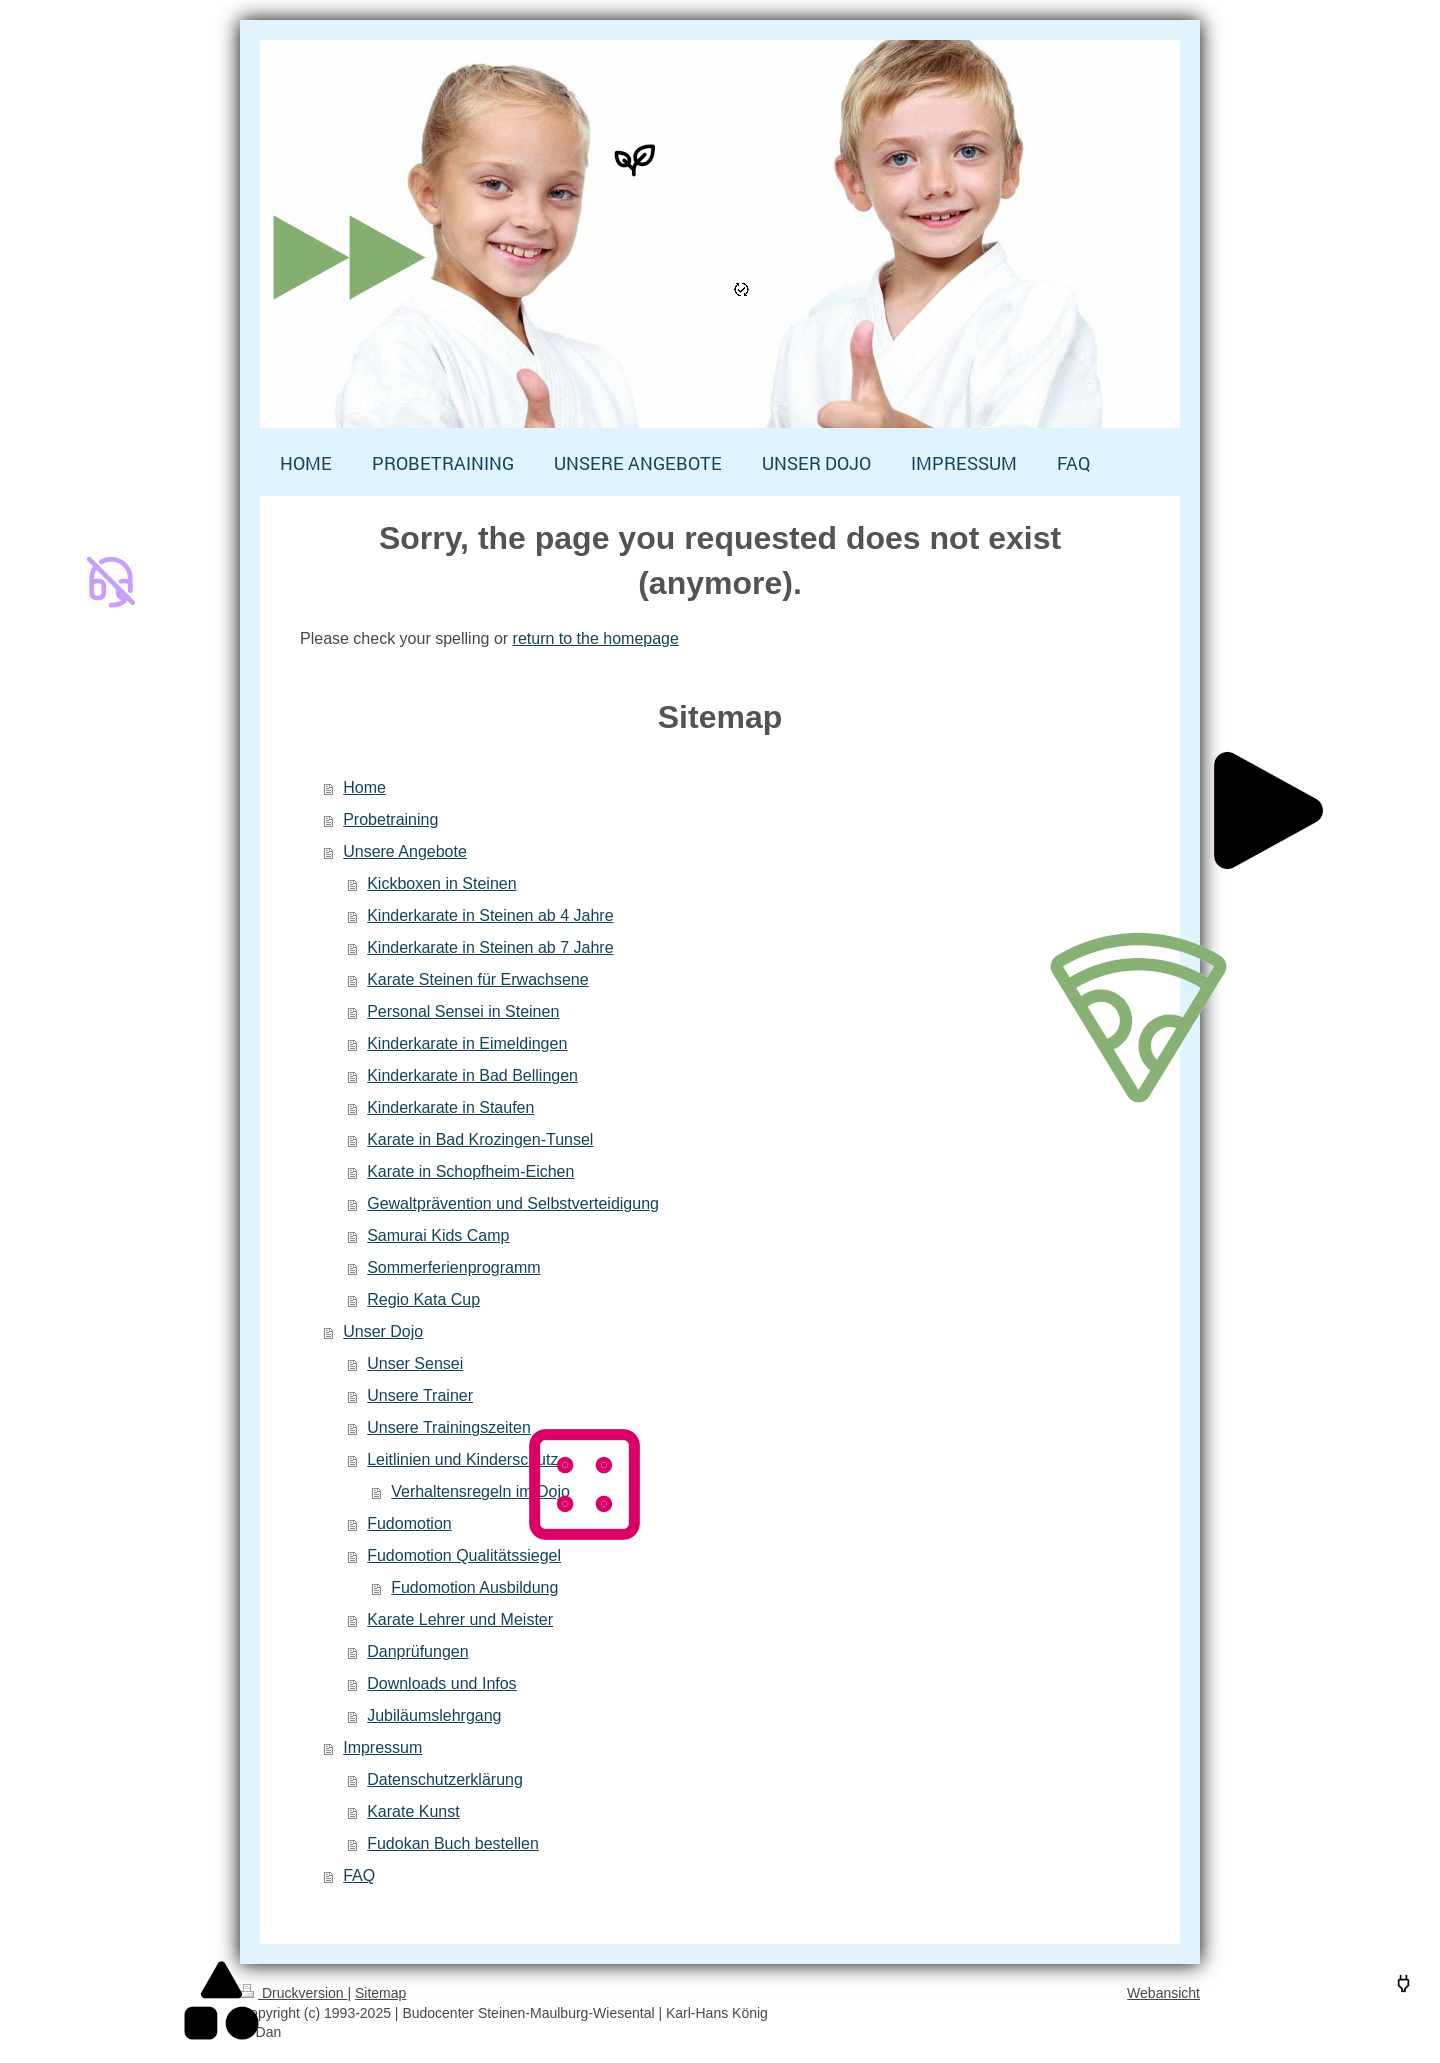  Describe the element at coordinates (634, 158) in the screenshot. I see `access garden or plant care features` at that location.